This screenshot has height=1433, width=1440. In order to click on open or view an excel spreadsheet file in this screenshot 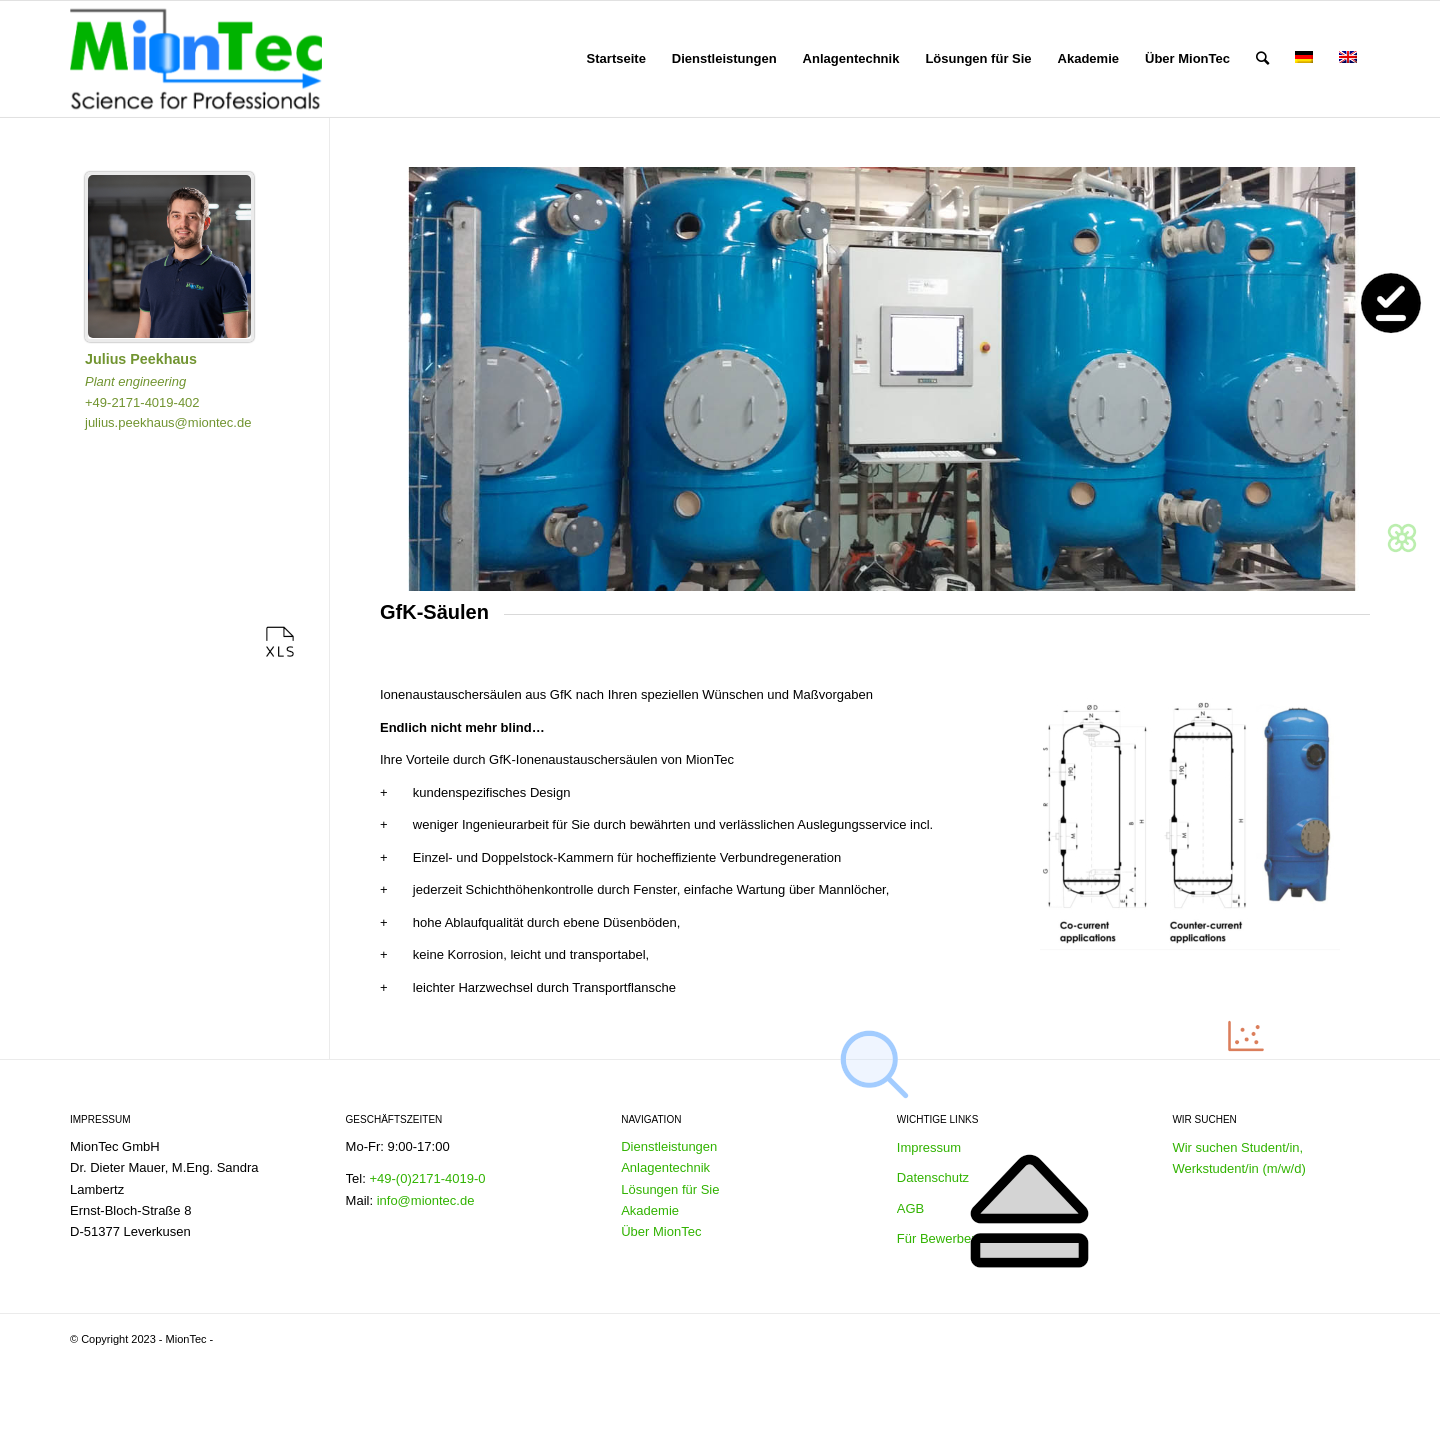, I will do `click(280, 643)`.